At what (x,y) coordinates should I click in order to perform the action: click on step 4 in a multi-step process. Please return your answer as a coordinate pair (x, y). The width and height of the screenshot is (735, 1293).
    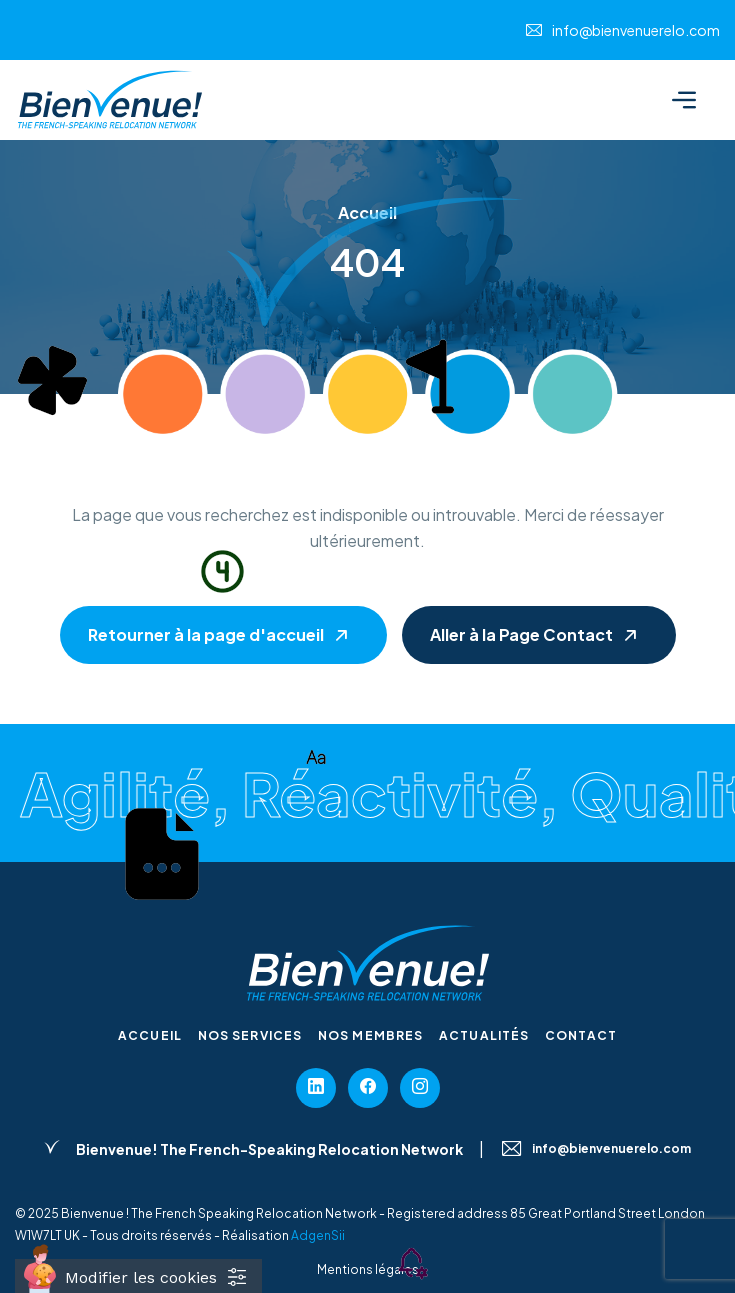
    Looking at the image, I should click on (222, 571).